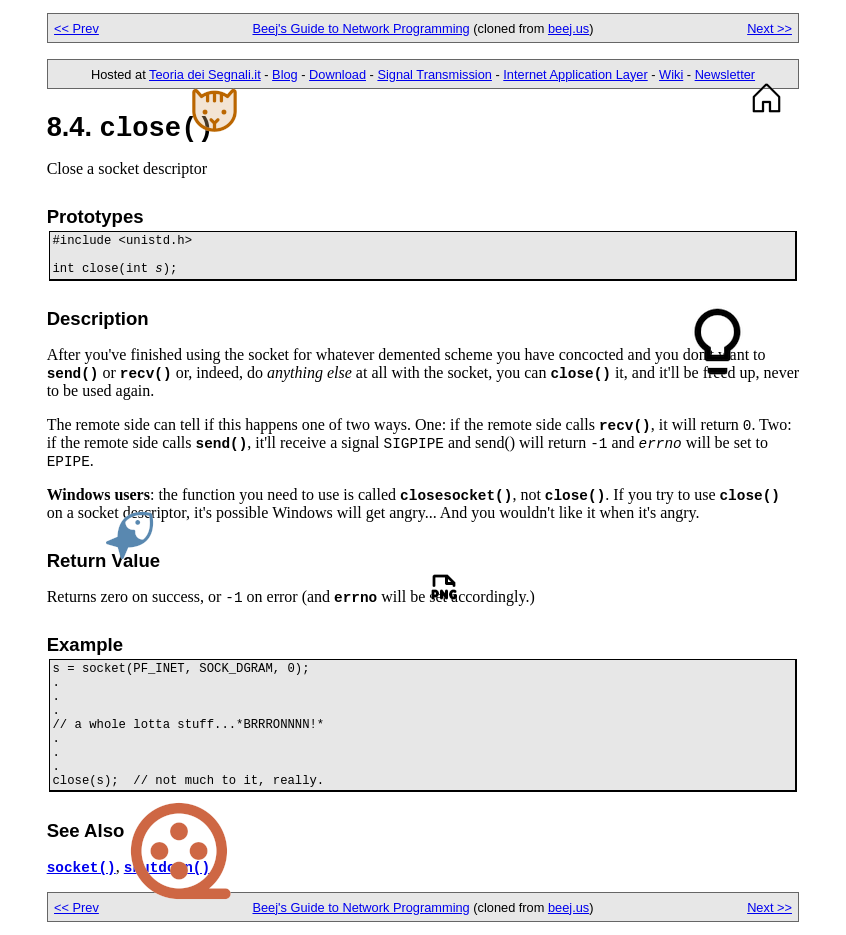 The image size is (846, 935). I want to click on access tips or suggestions, so click(717, 341).